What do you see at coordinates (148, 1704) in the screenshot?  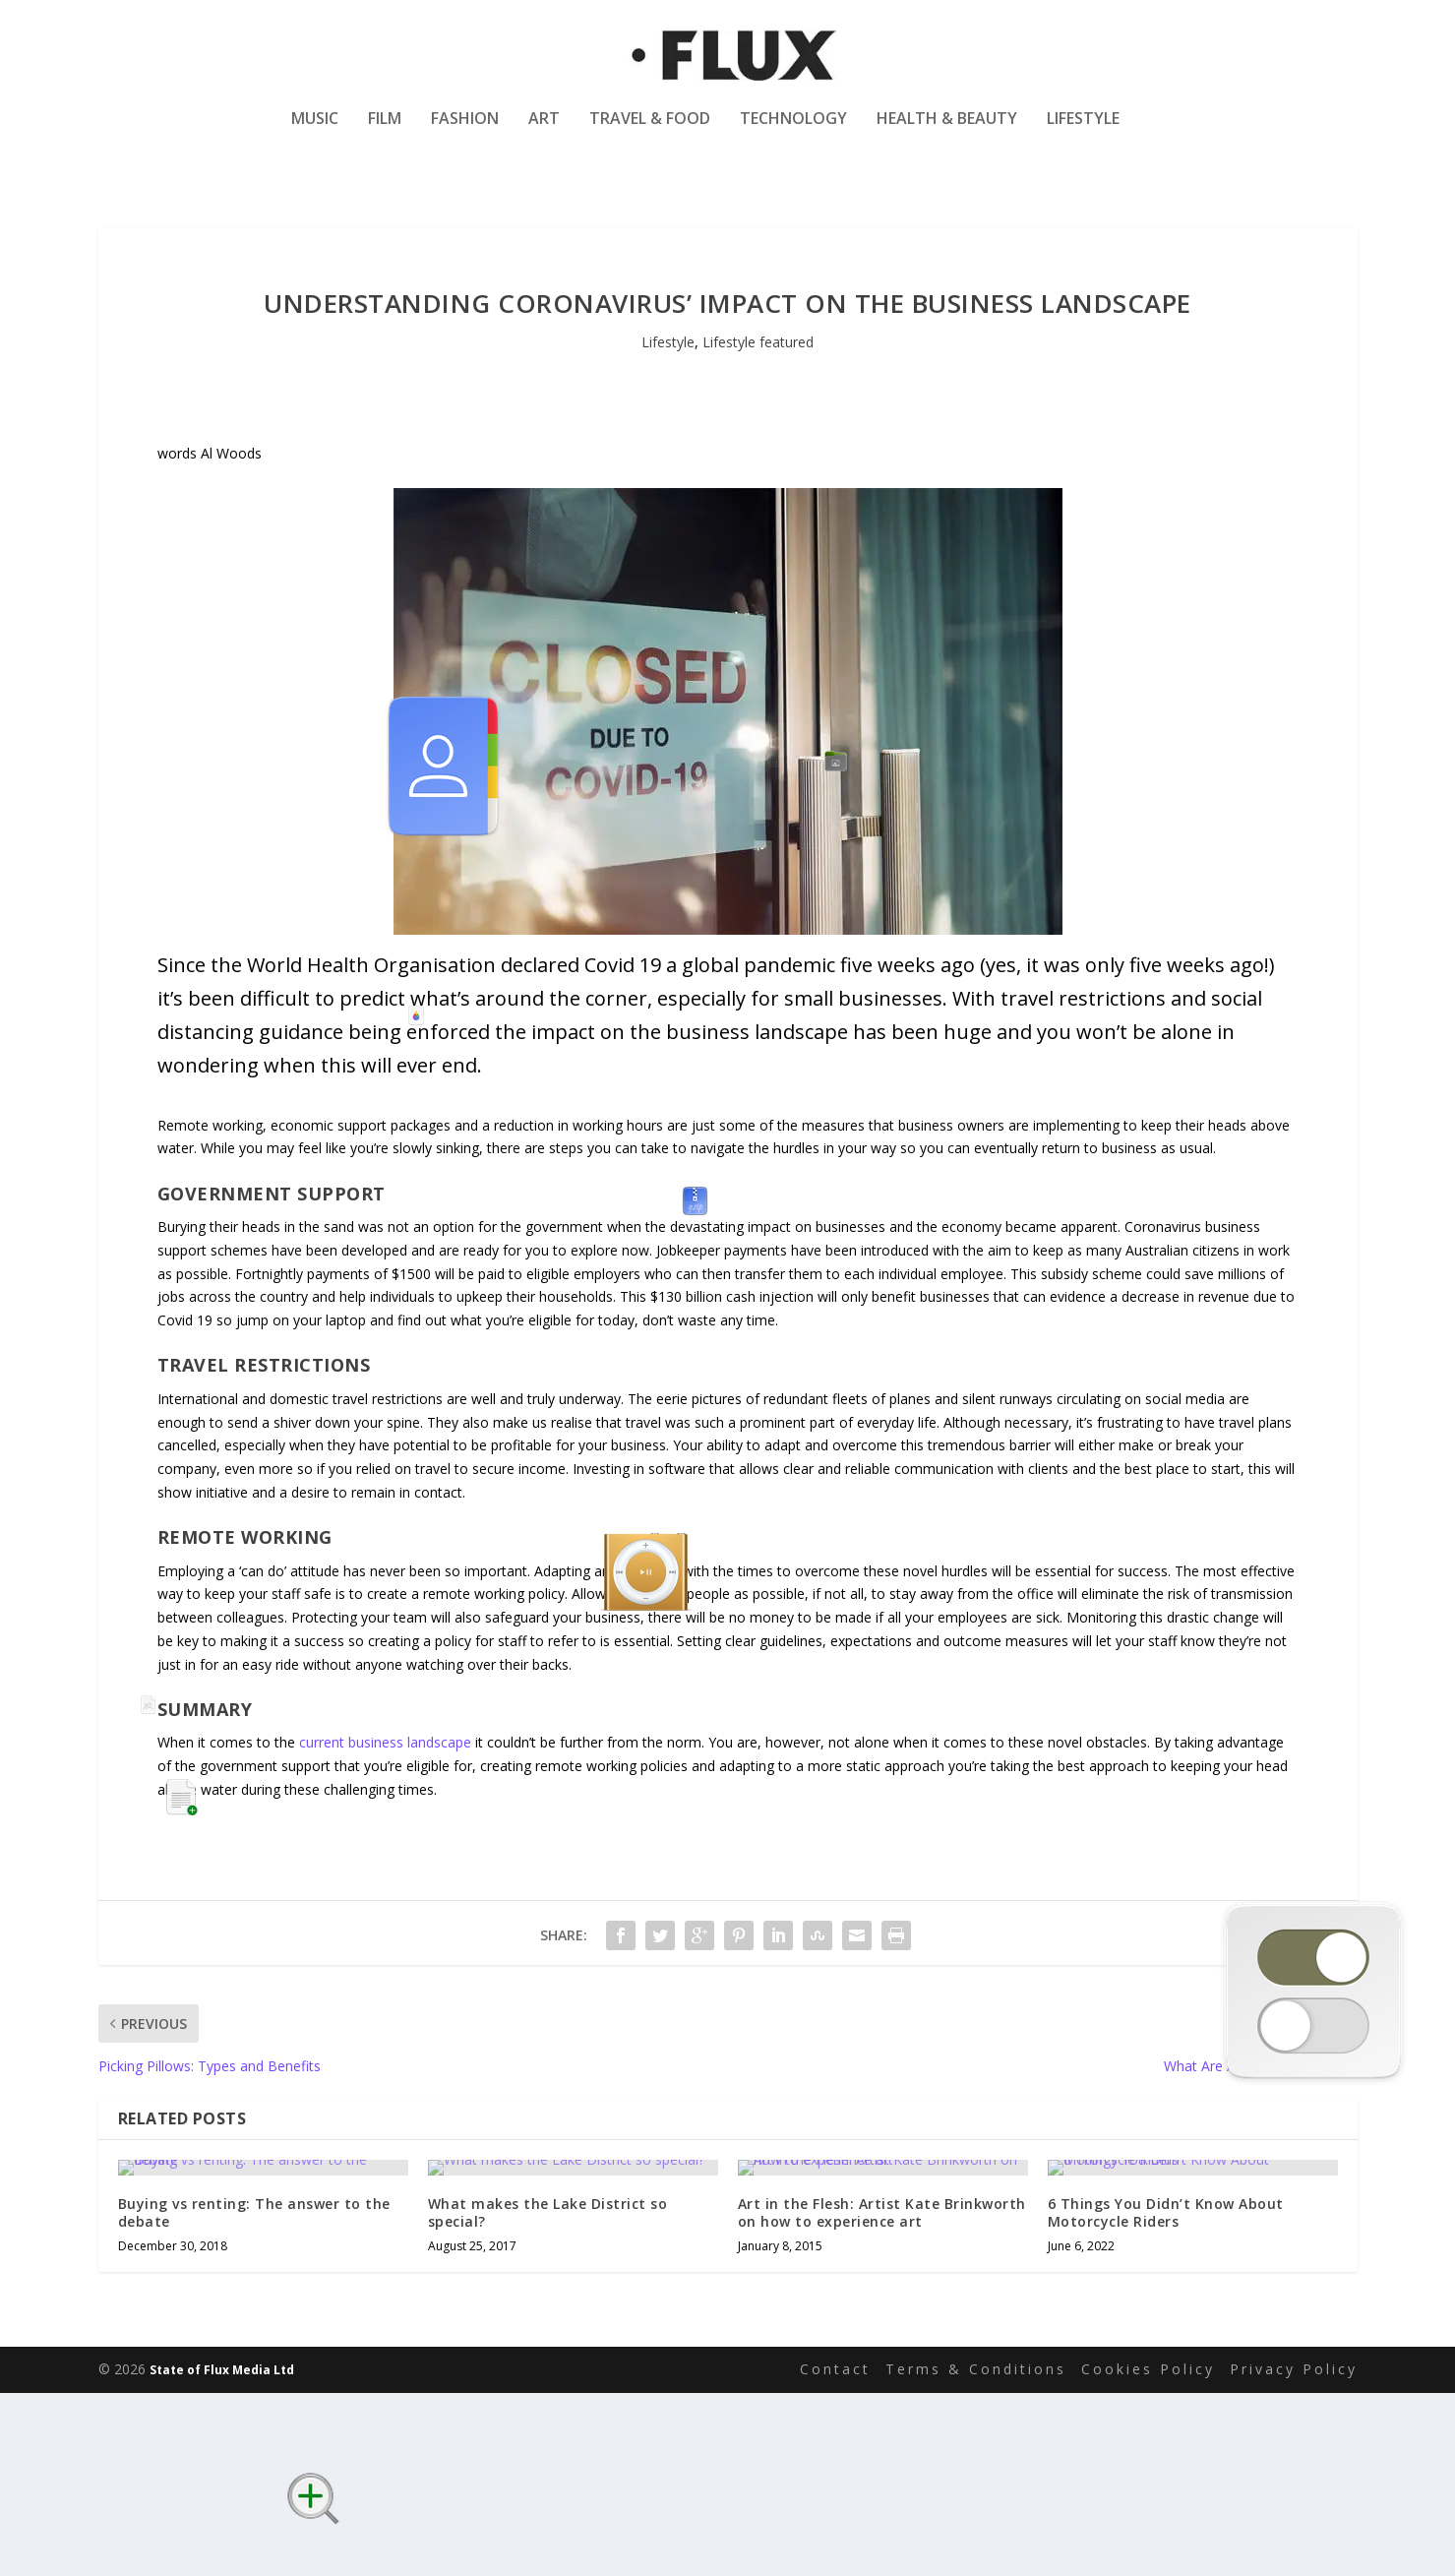 I see `credits or attribution file` at bounding box center [148, 1704].